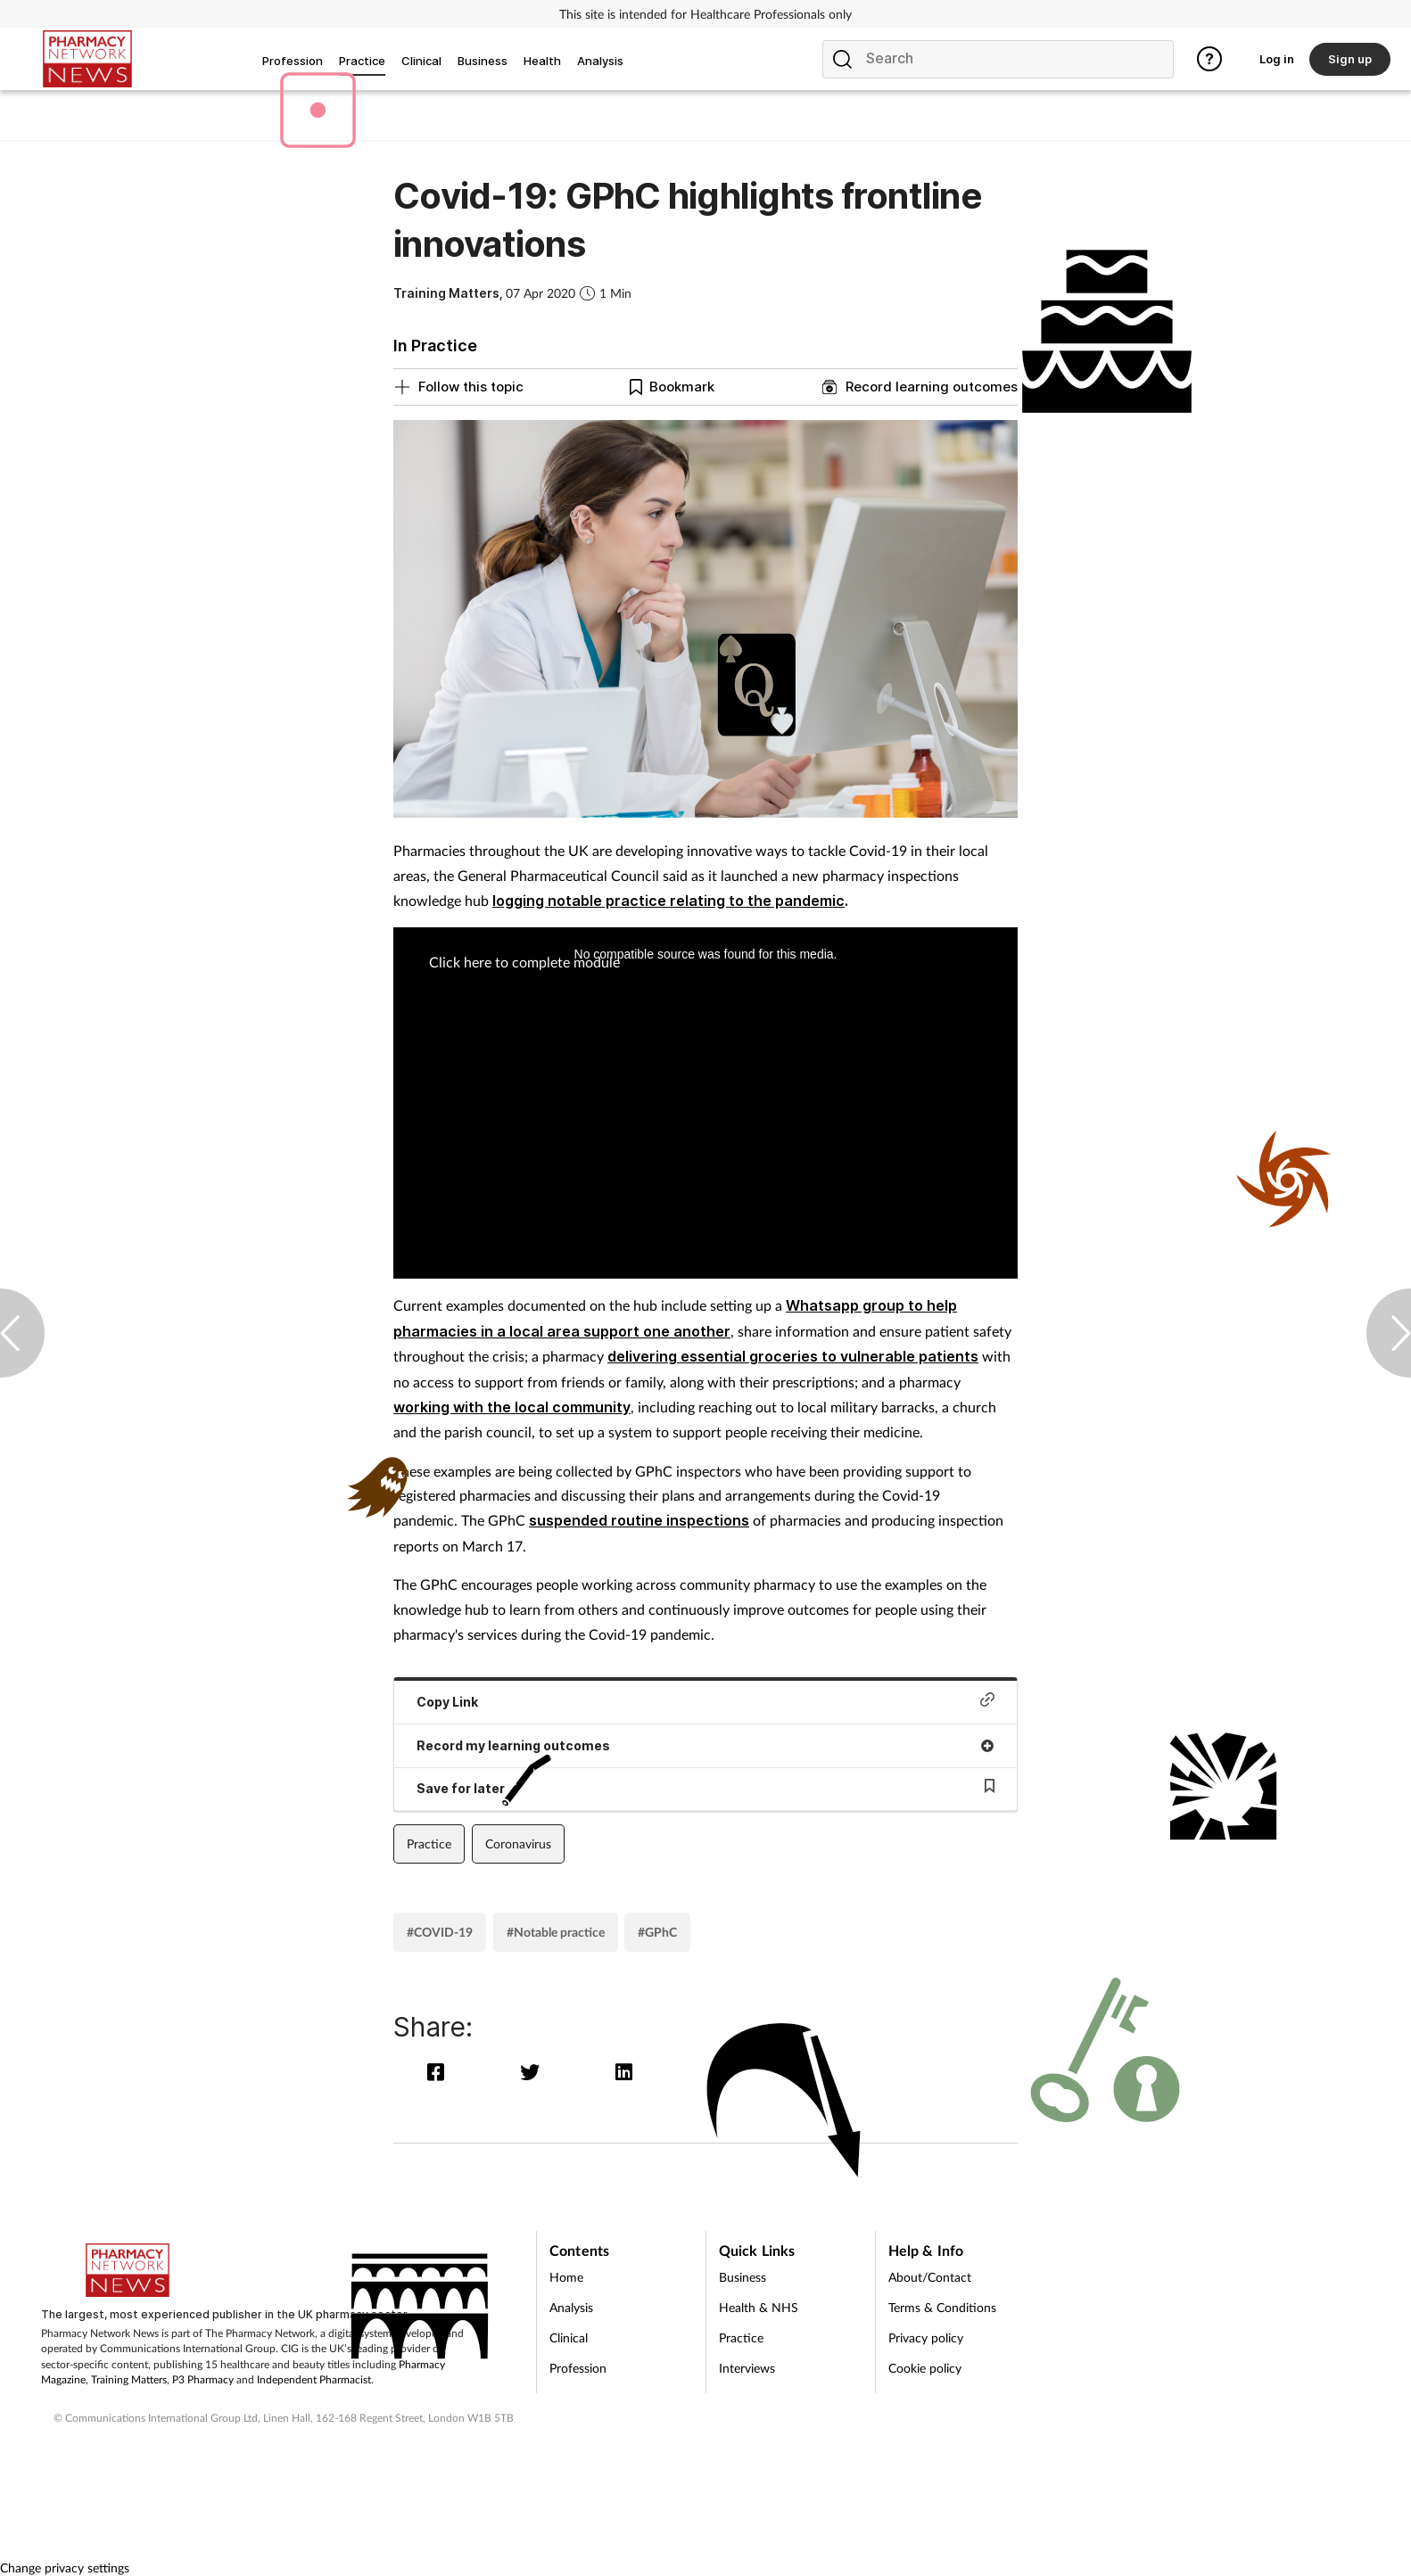 The height and width of the screenshot is (2576, 1411). Describe the element at coordinates (419, 2292) in the screenshot. I see `view aqueduct or water infrastructure` at that location.